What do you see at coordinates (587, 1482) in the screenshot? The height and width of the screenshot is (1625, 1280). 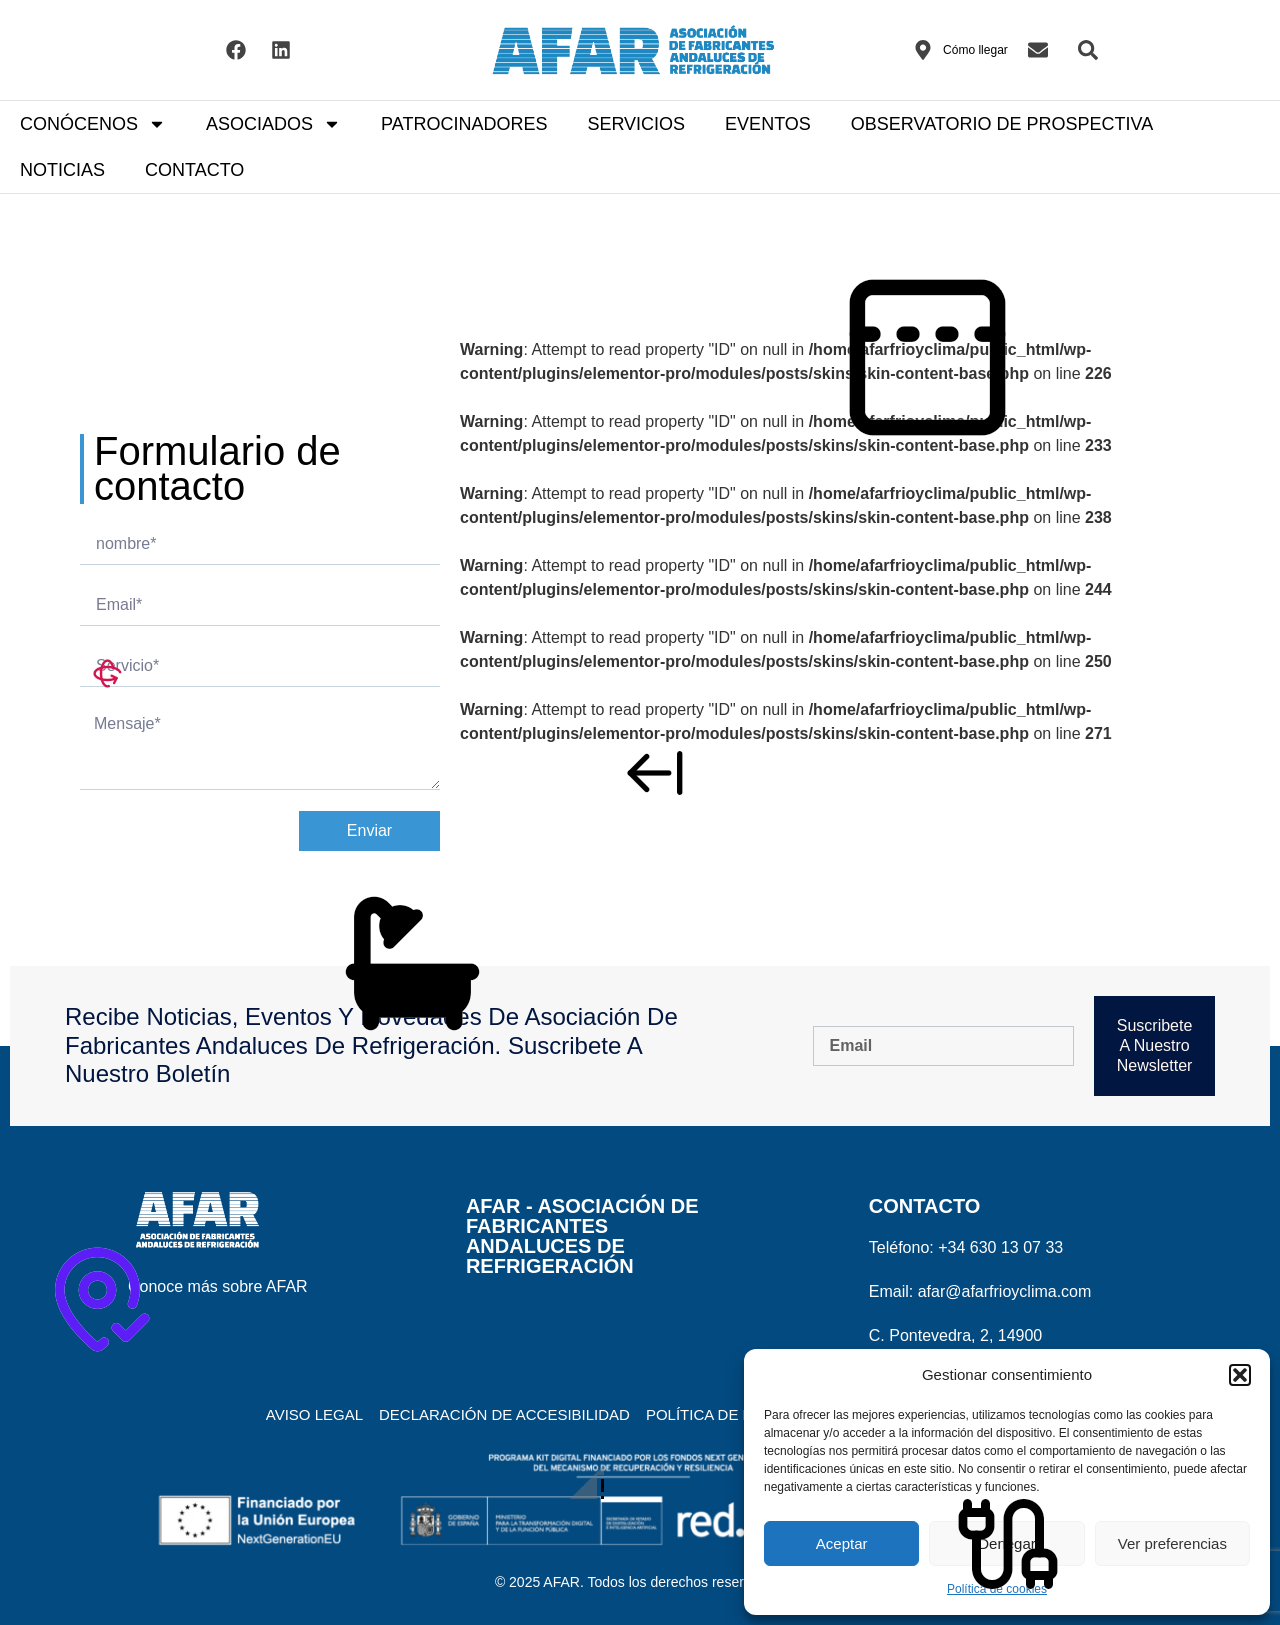 I see `indicates no cellular signal with no internet connection` at bounding box center [587, 1482].